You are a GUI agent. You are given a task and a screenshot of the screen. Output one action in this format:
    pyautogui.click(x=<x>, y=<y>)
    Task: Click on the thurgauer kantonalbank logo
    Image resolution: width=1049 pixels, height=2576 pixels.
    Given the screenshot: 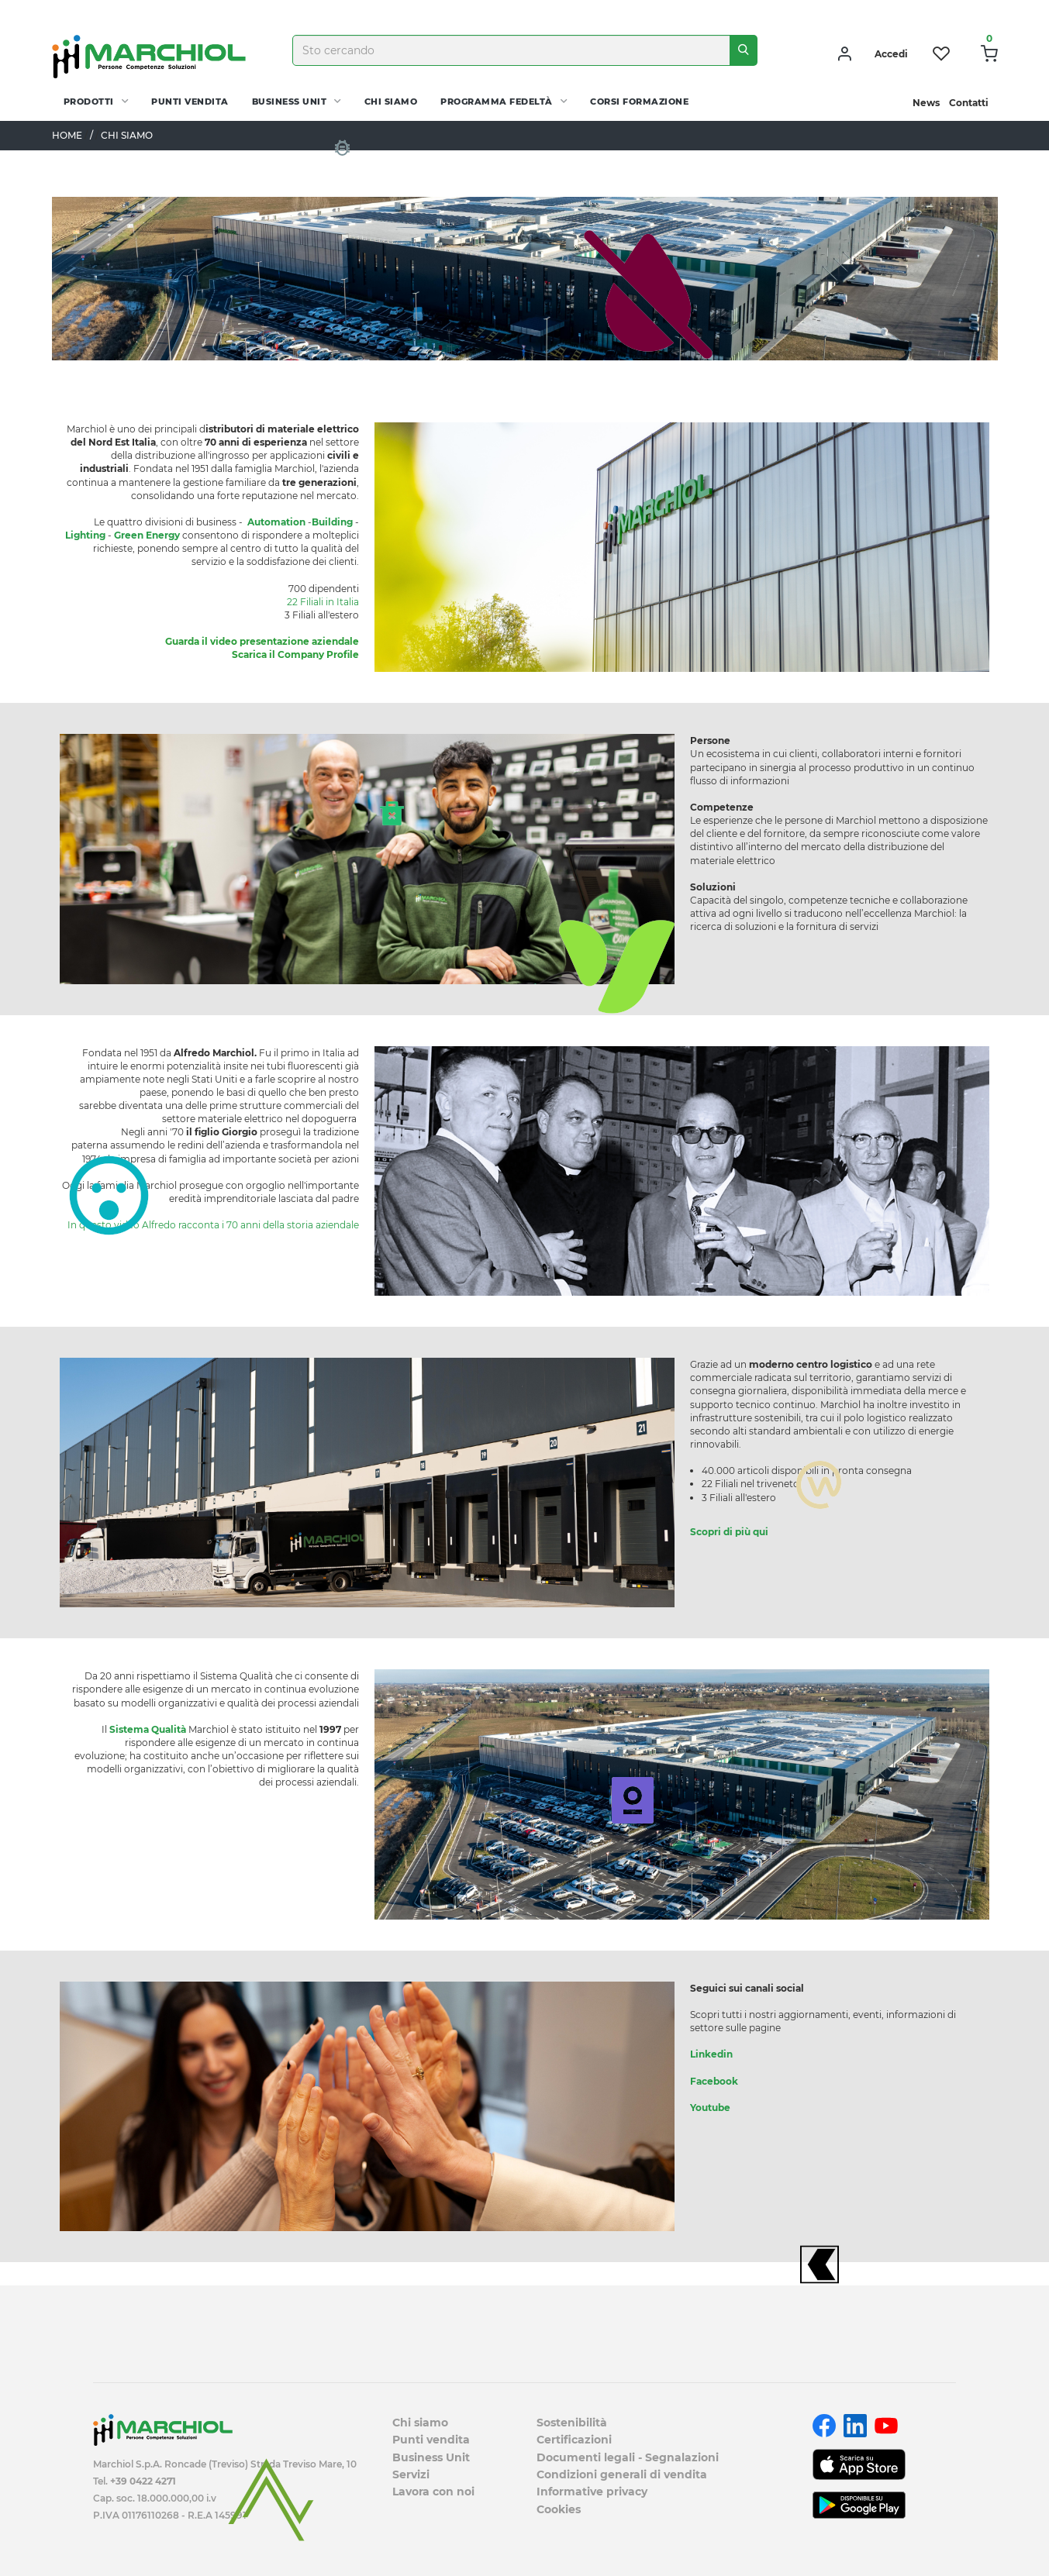 What is the action you would take?
    pyautogui.click(x=820, y=2264)
    